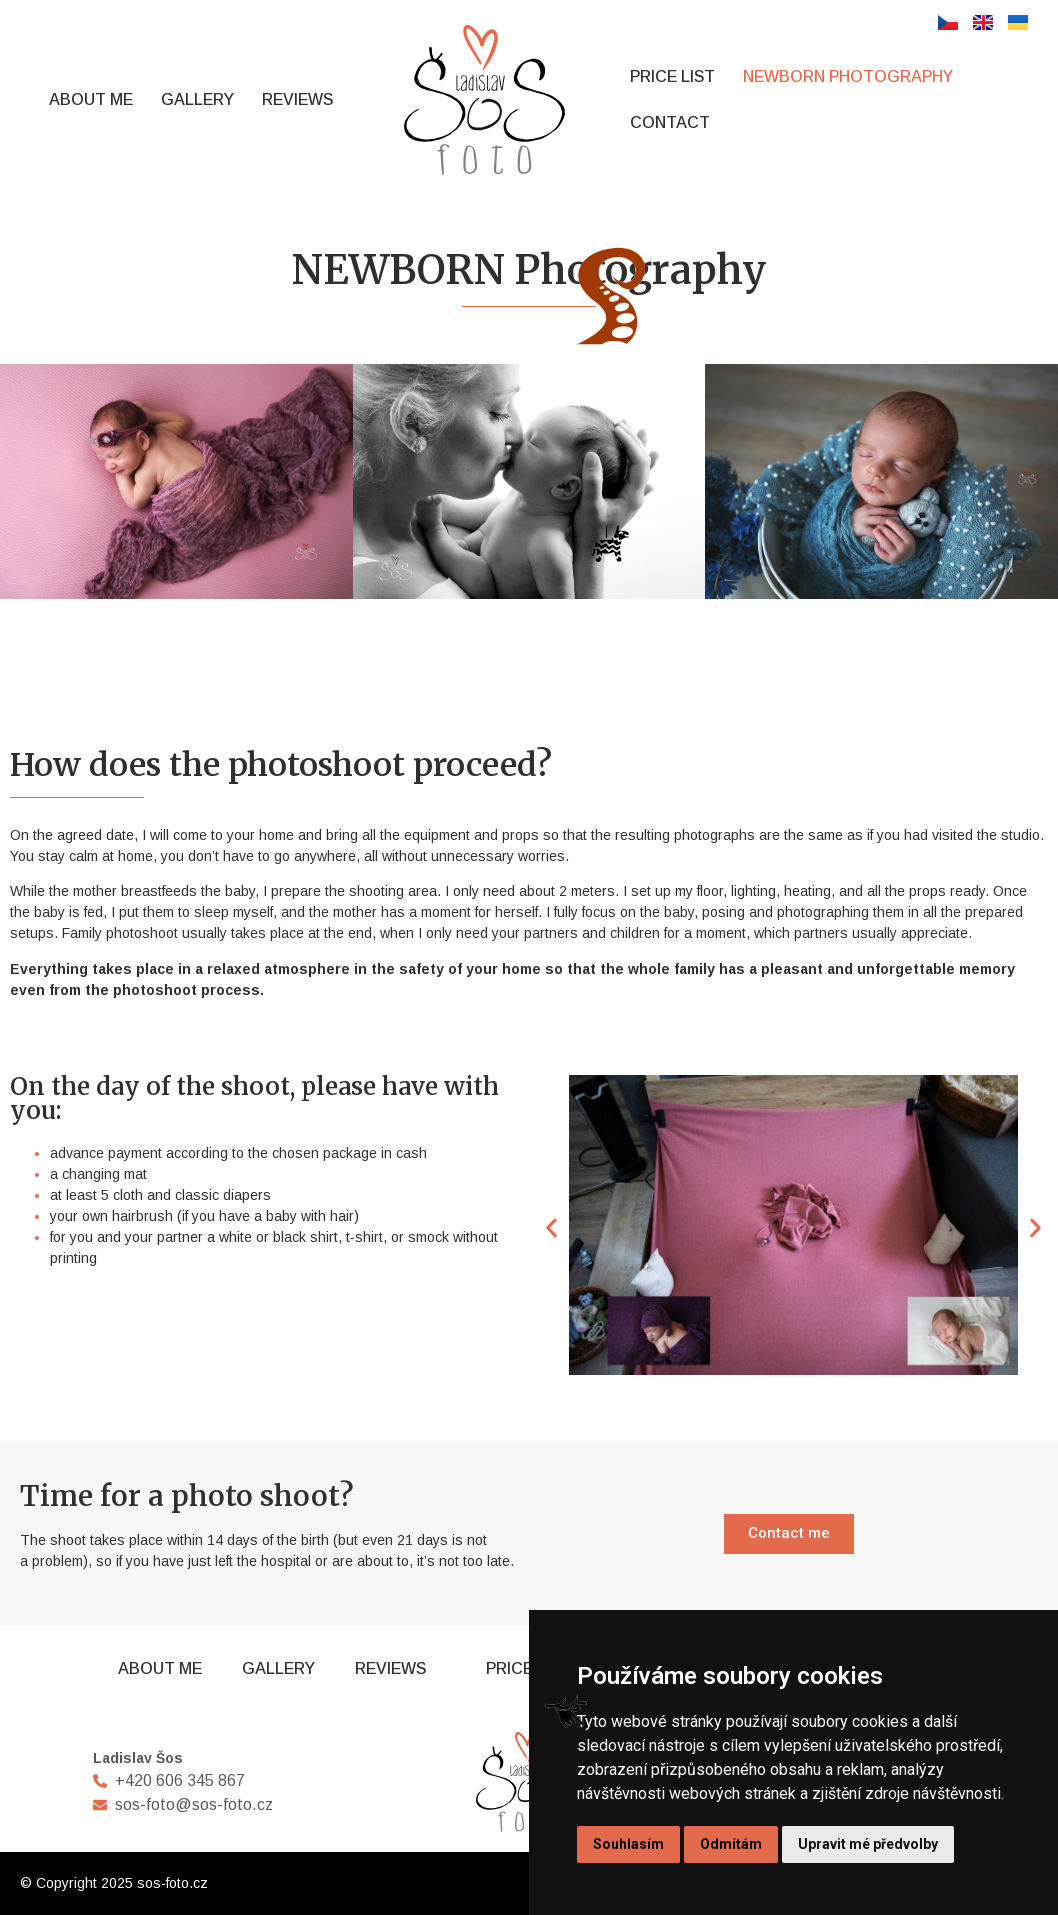 The width and height of the screenshot is (1058, 1915). I want to click on party or celebration theme indicator, so click(610, 543).